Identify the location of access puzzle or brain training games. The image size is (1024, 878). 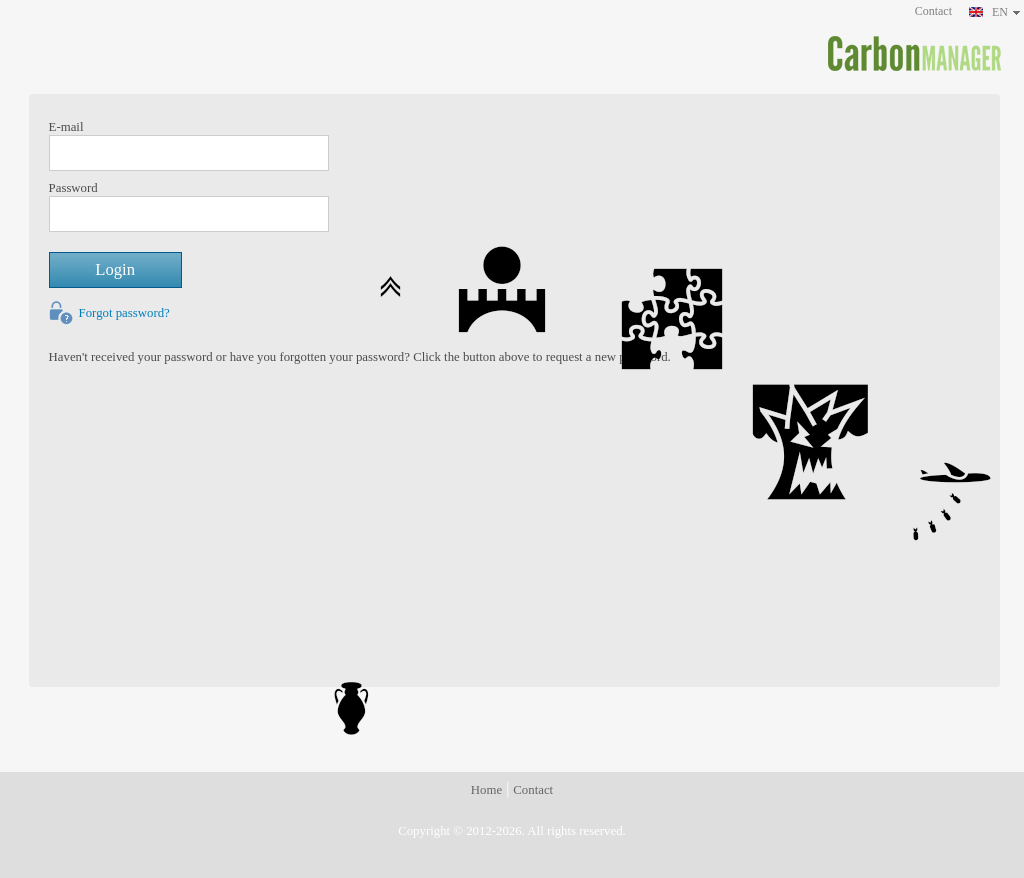
(672, 319).